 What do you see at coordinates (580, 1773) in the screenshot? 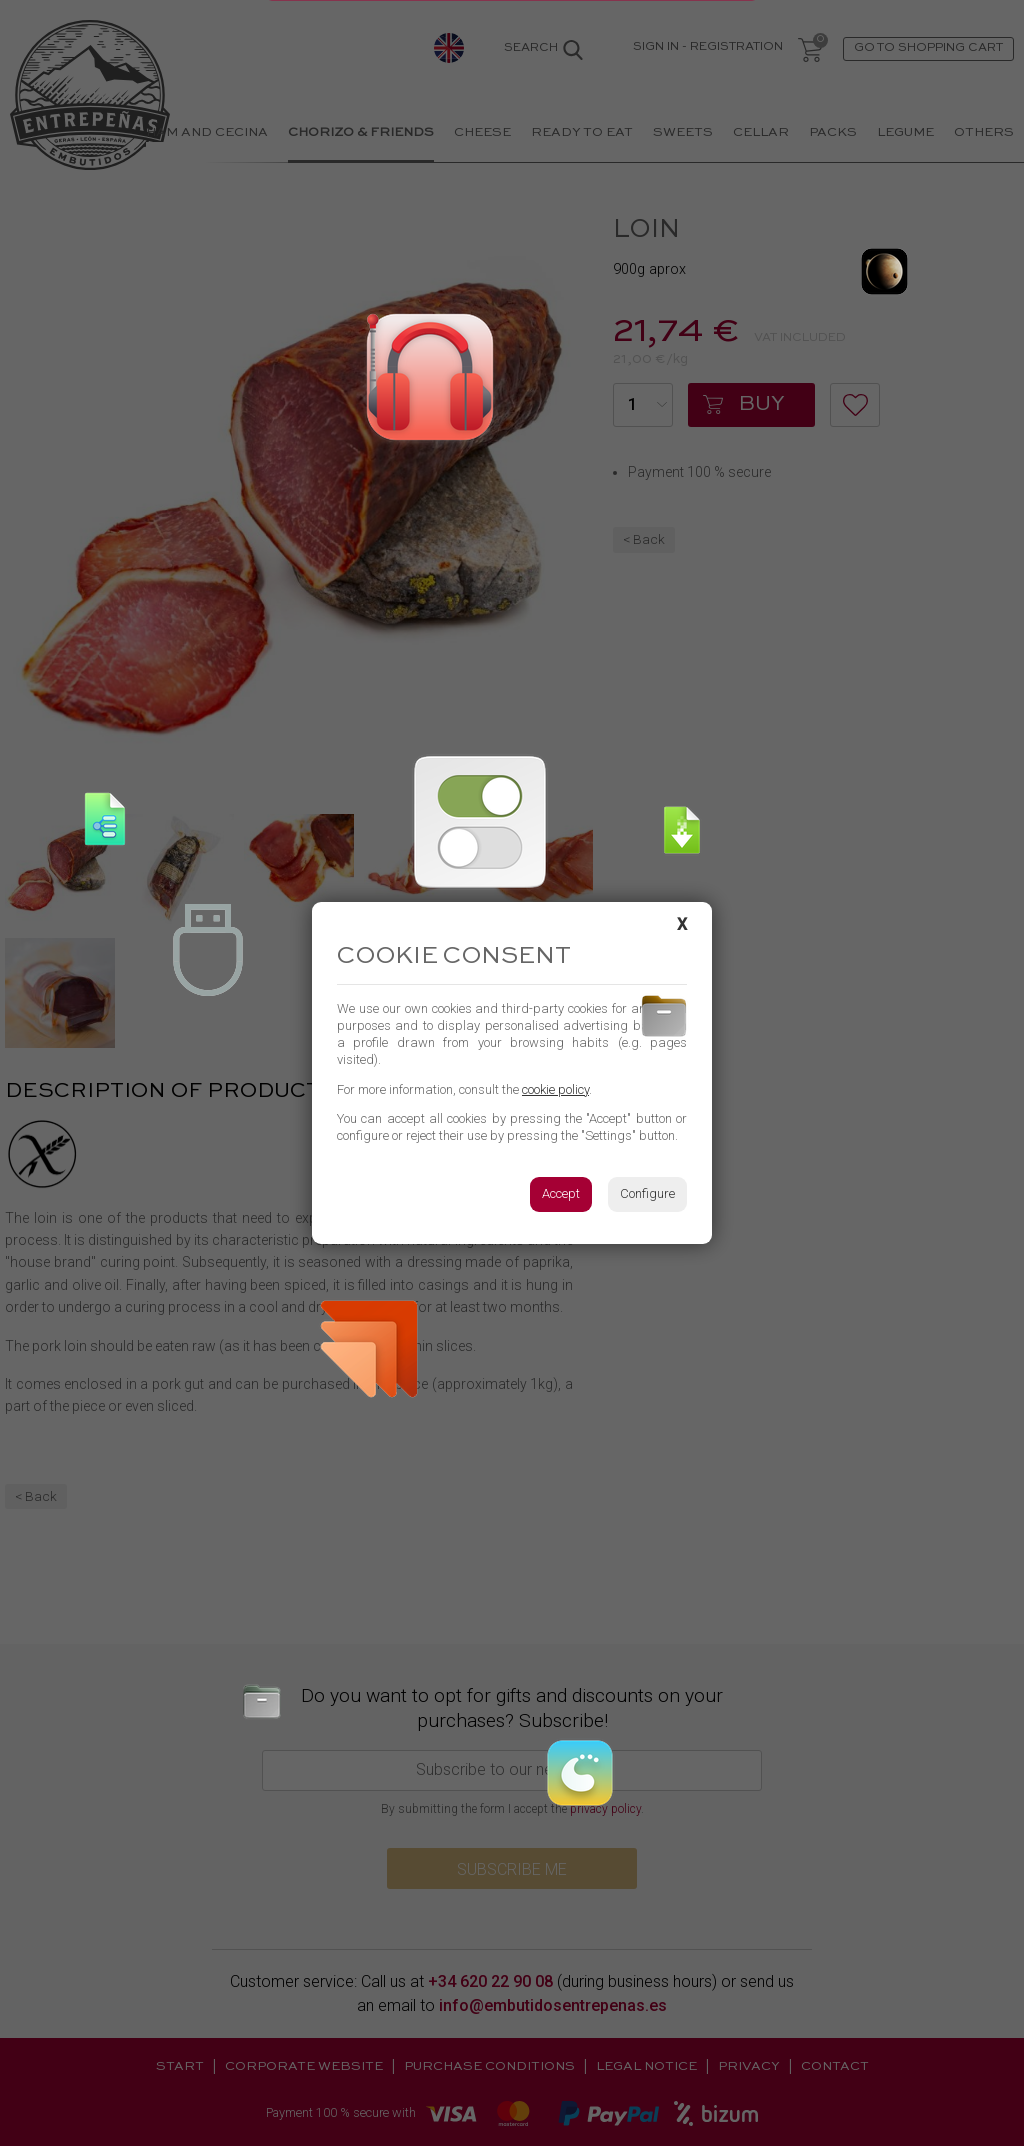
I see `open the plasma desktop environment app` at bounding box center [580, 1773].